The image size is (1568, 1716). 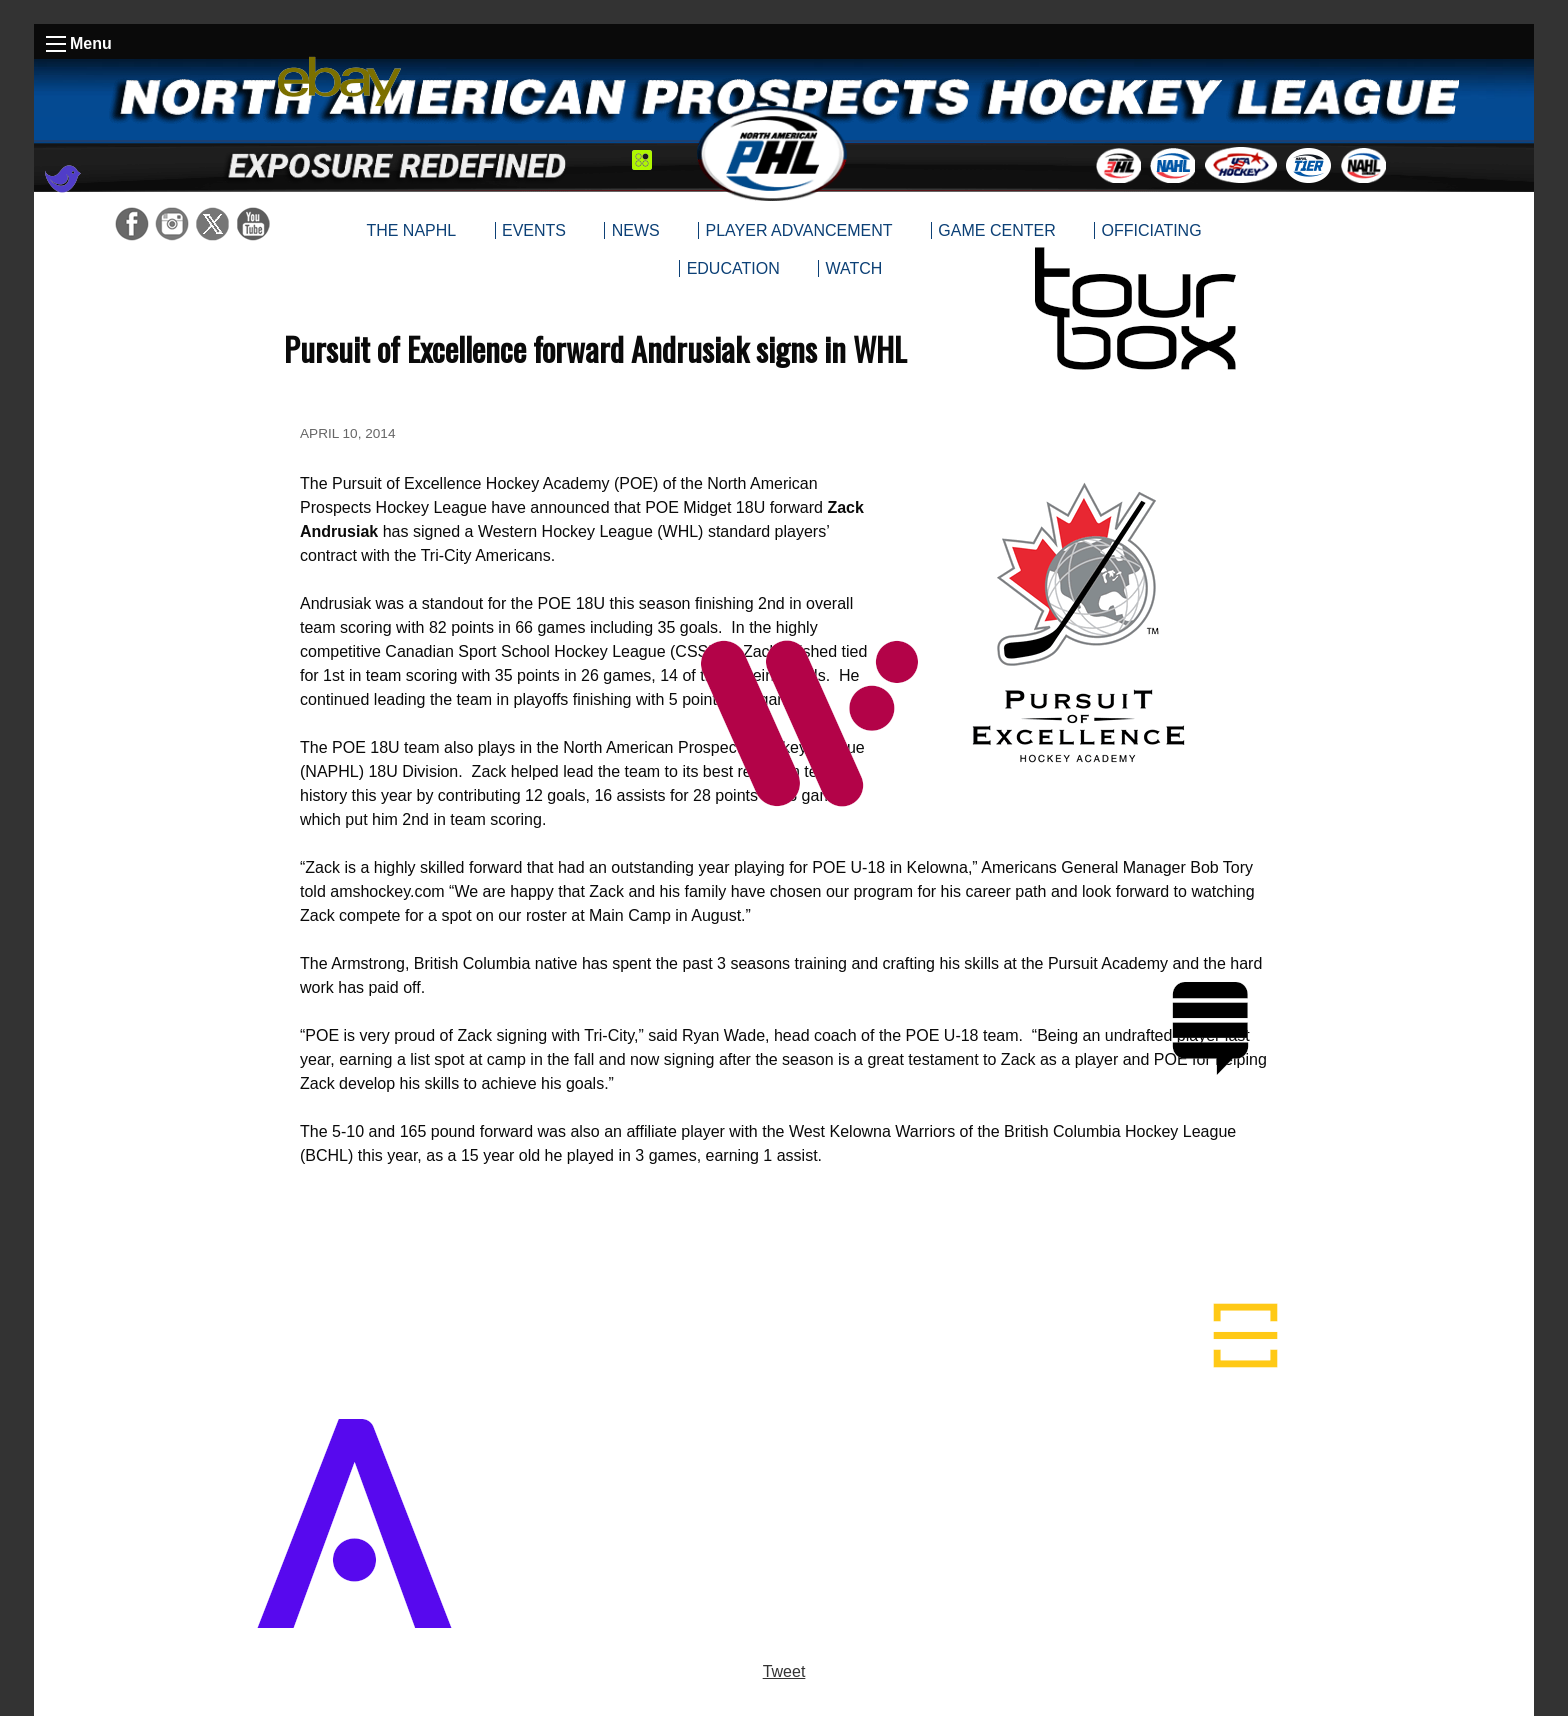 What do you see at coordinates (1135, 308) in the screenshot?
I see `tourbox brand logo` at bounding box center [1135, 308].